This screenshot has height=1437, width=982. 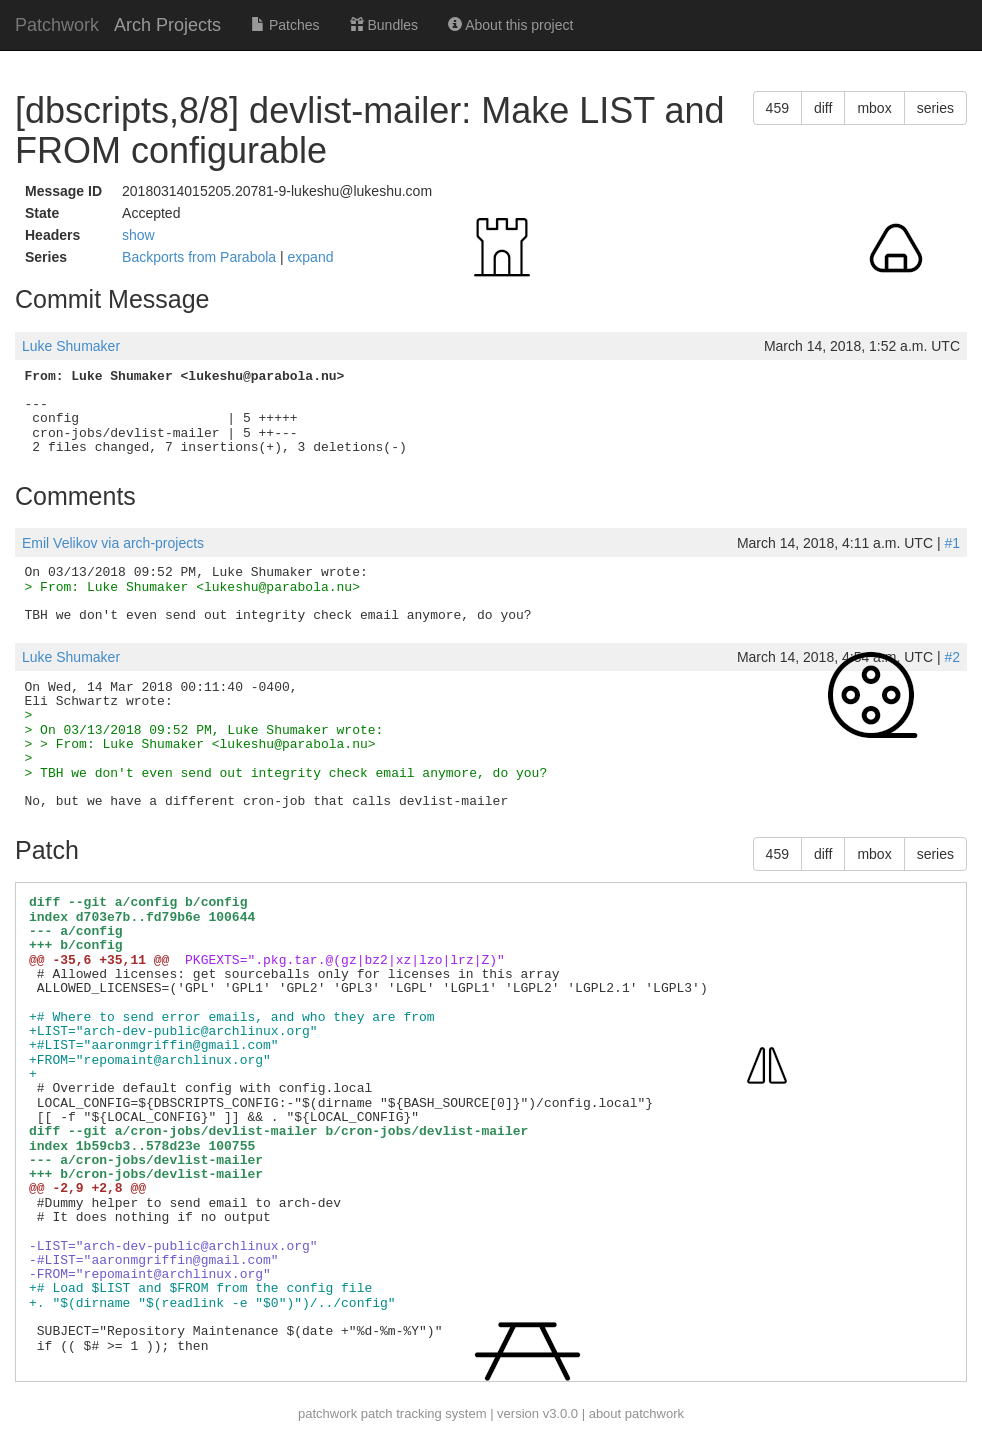 I want to click on flip image horizontally, so click(x=767, y=1067).